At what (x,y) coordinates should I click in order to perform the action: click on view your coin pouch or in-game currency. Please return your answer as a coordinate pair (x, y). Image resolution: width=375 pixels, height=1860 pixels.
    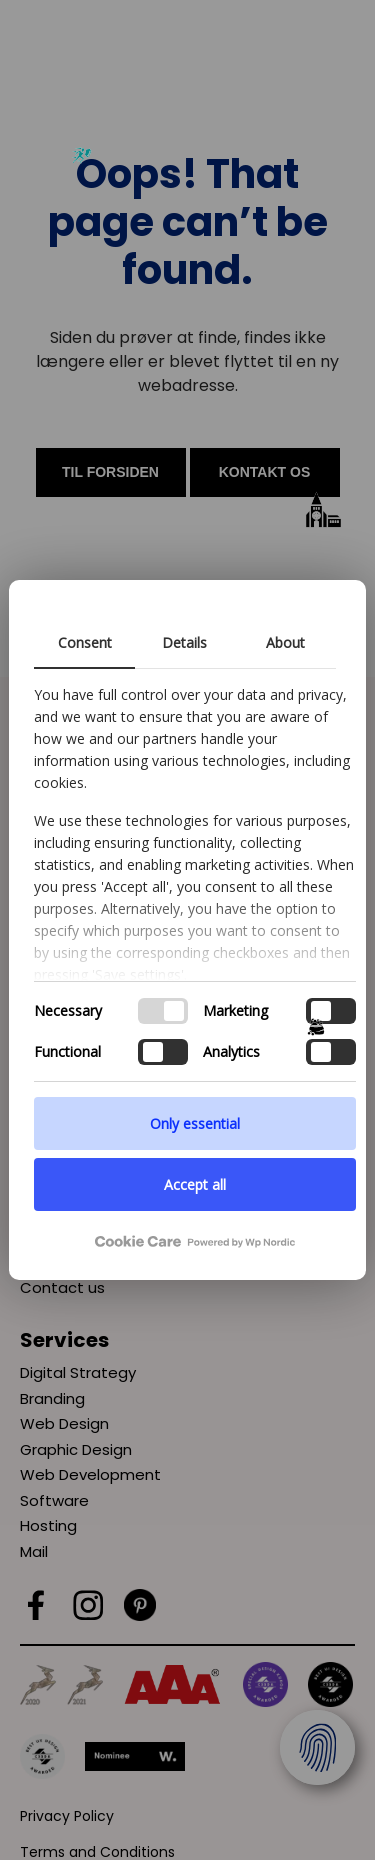
    Looking at the image, I should click on (316, 1027).